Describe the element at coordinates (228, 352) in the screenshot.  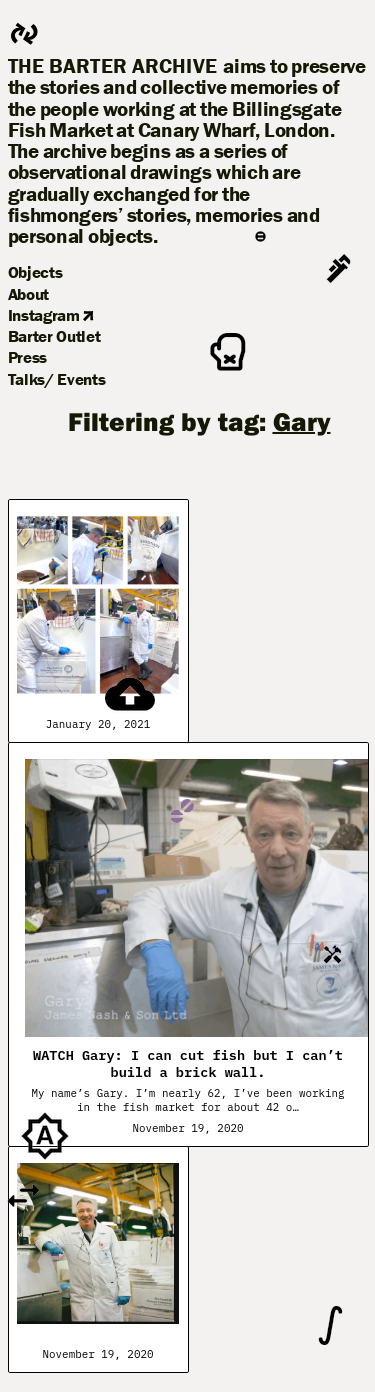
I see `access boxing or combat sports content` at that location.